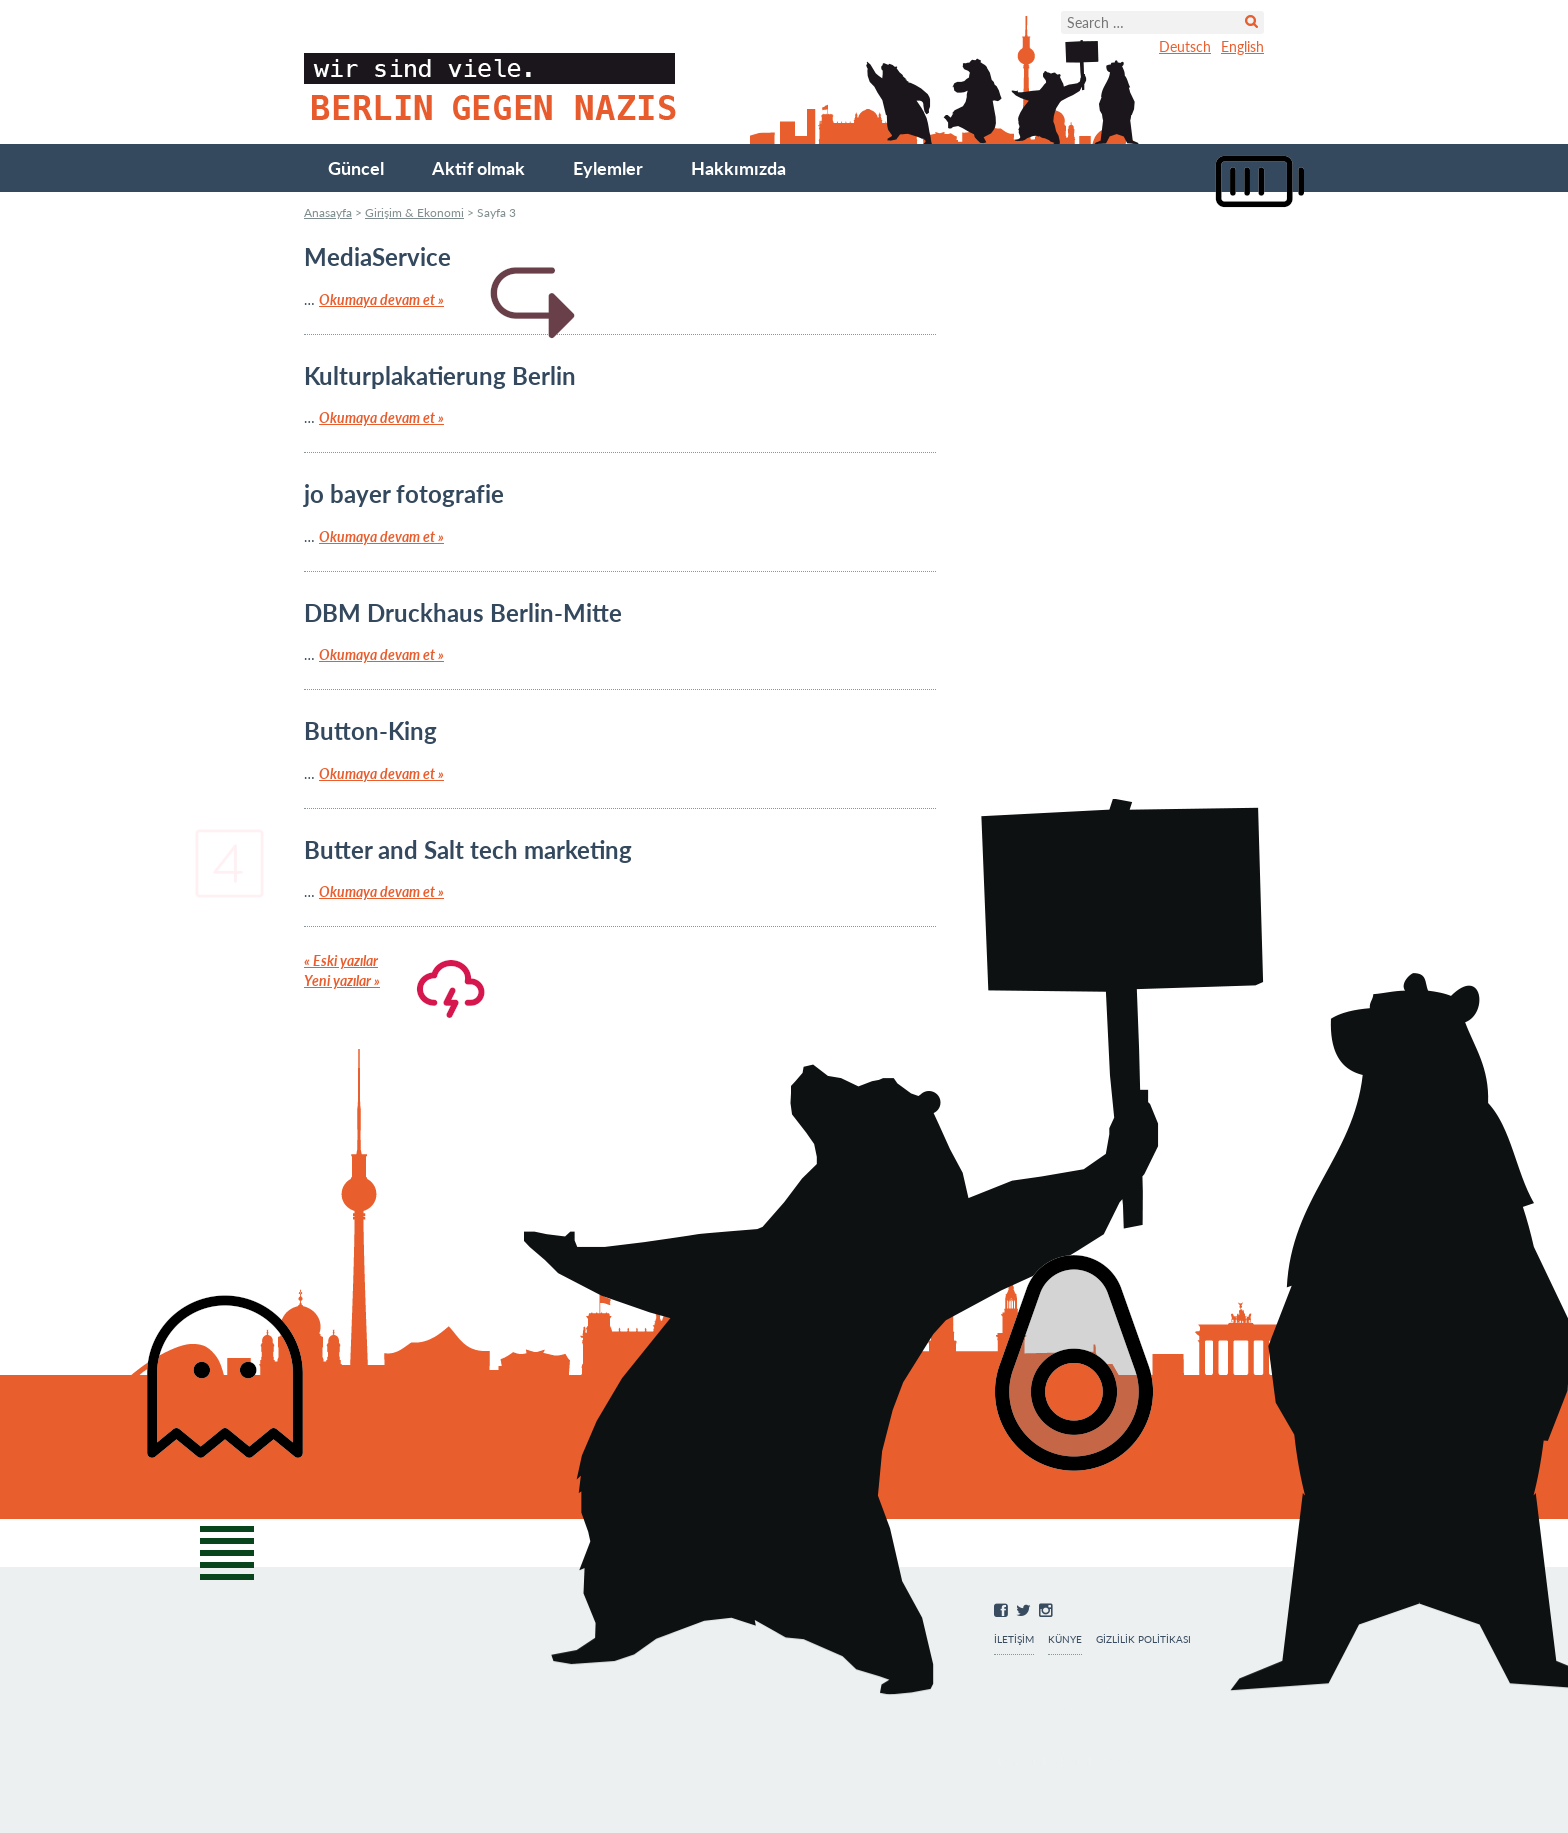  I want to click on indicates healthy or vegetarian food options, so click(1074, 1363).